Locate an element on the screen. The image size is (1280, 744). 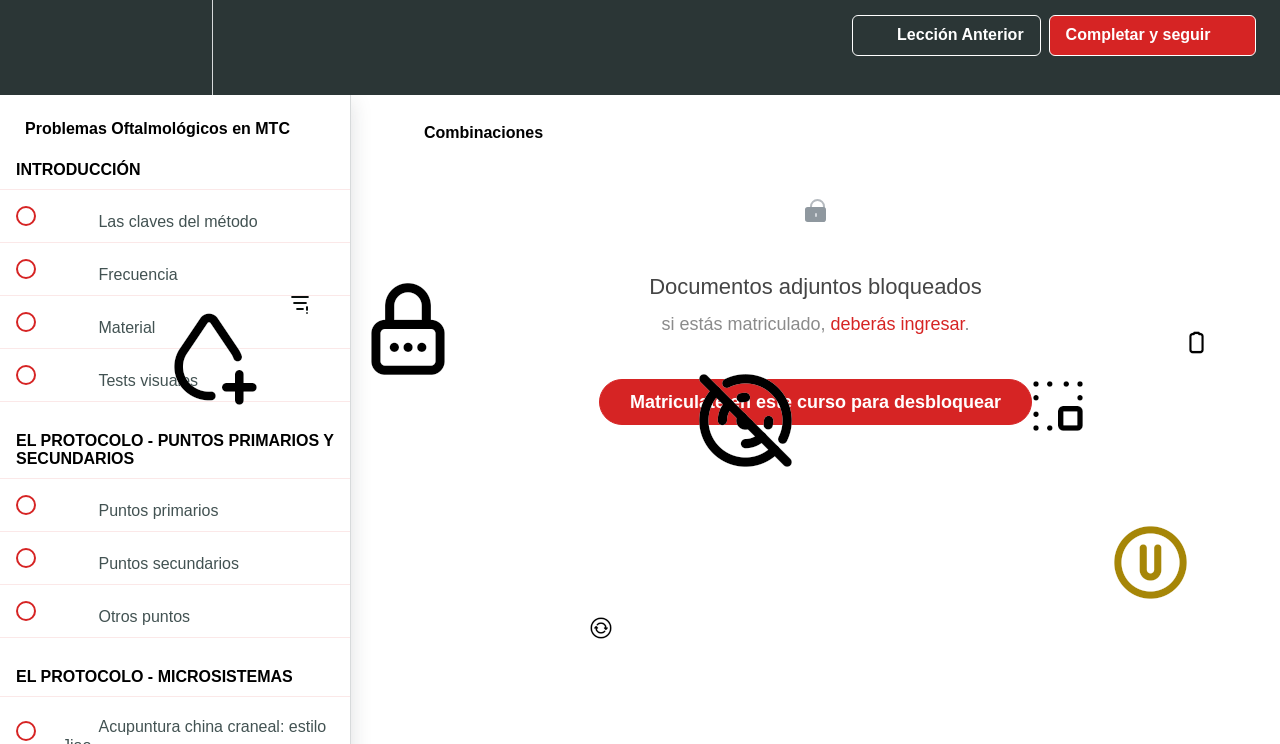
indicates an unread item or status is located at coordinates (1150, 562).